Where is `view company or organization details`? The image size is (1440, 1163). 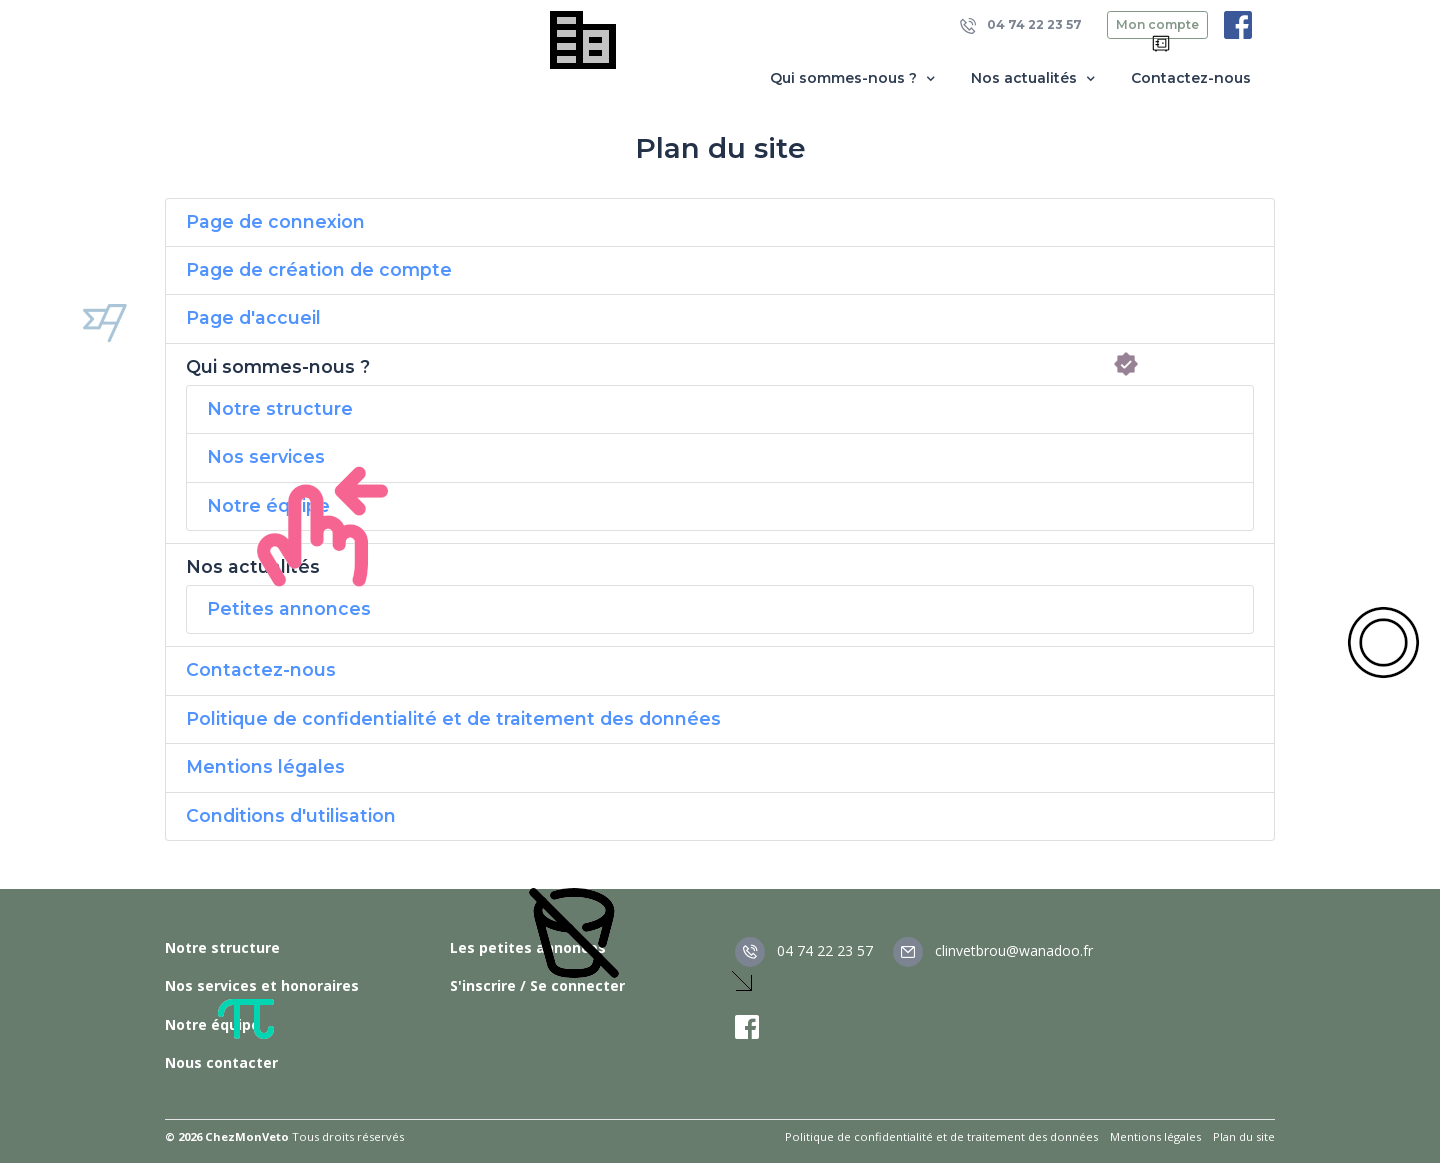 view company or organization details is located at coordinates (583, 40).